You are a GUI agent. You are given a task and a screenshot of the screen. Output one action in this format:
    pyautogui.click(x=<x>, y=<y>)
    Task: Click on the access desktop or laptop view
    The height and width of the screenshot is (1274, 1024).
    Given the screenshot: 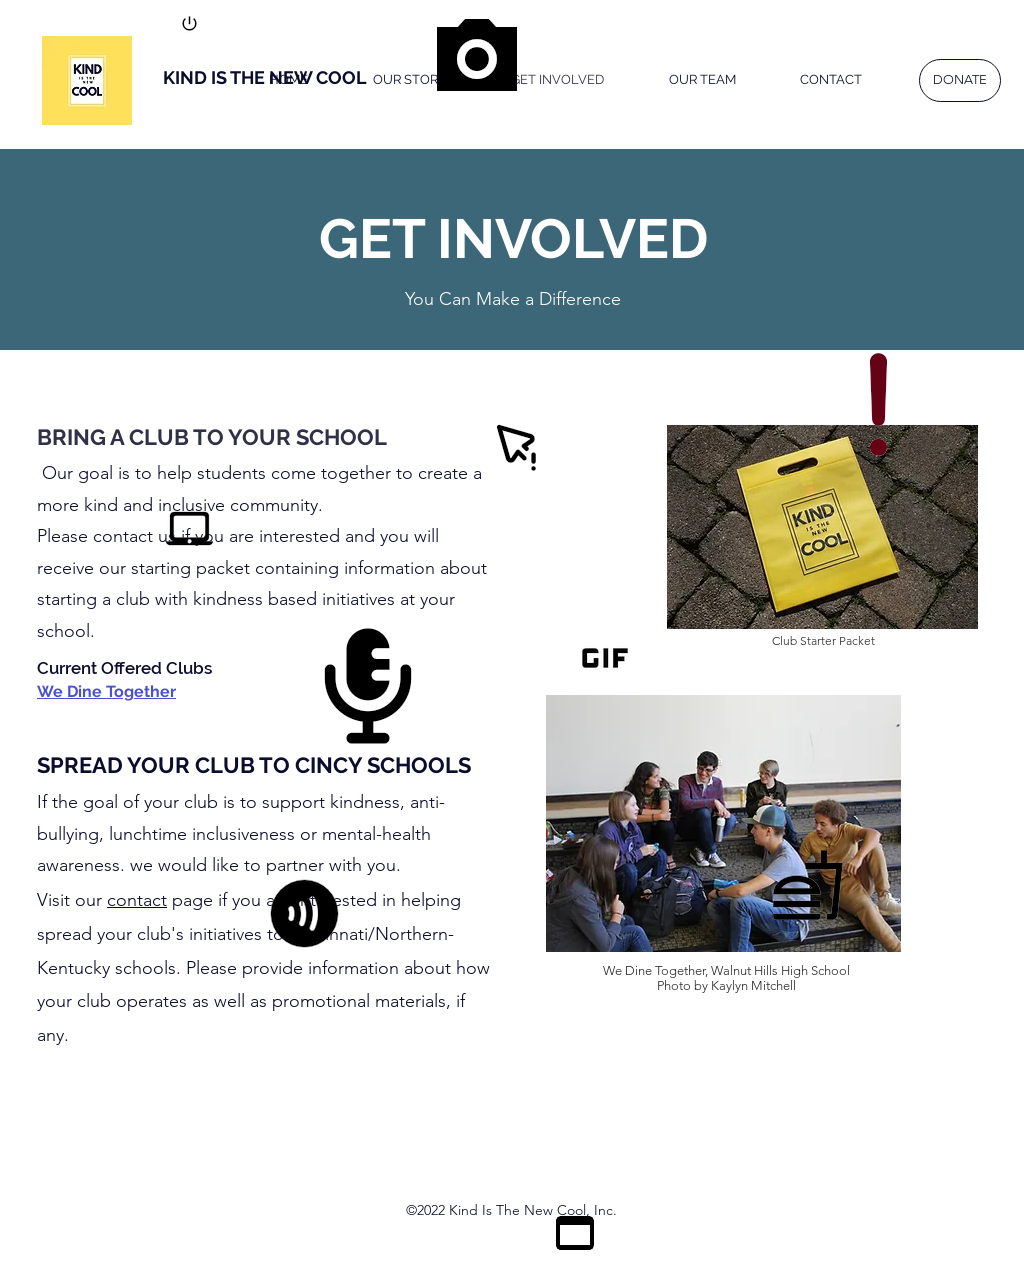 What is the action you would take?
    pyautogui.click(x=189, y=529)
    